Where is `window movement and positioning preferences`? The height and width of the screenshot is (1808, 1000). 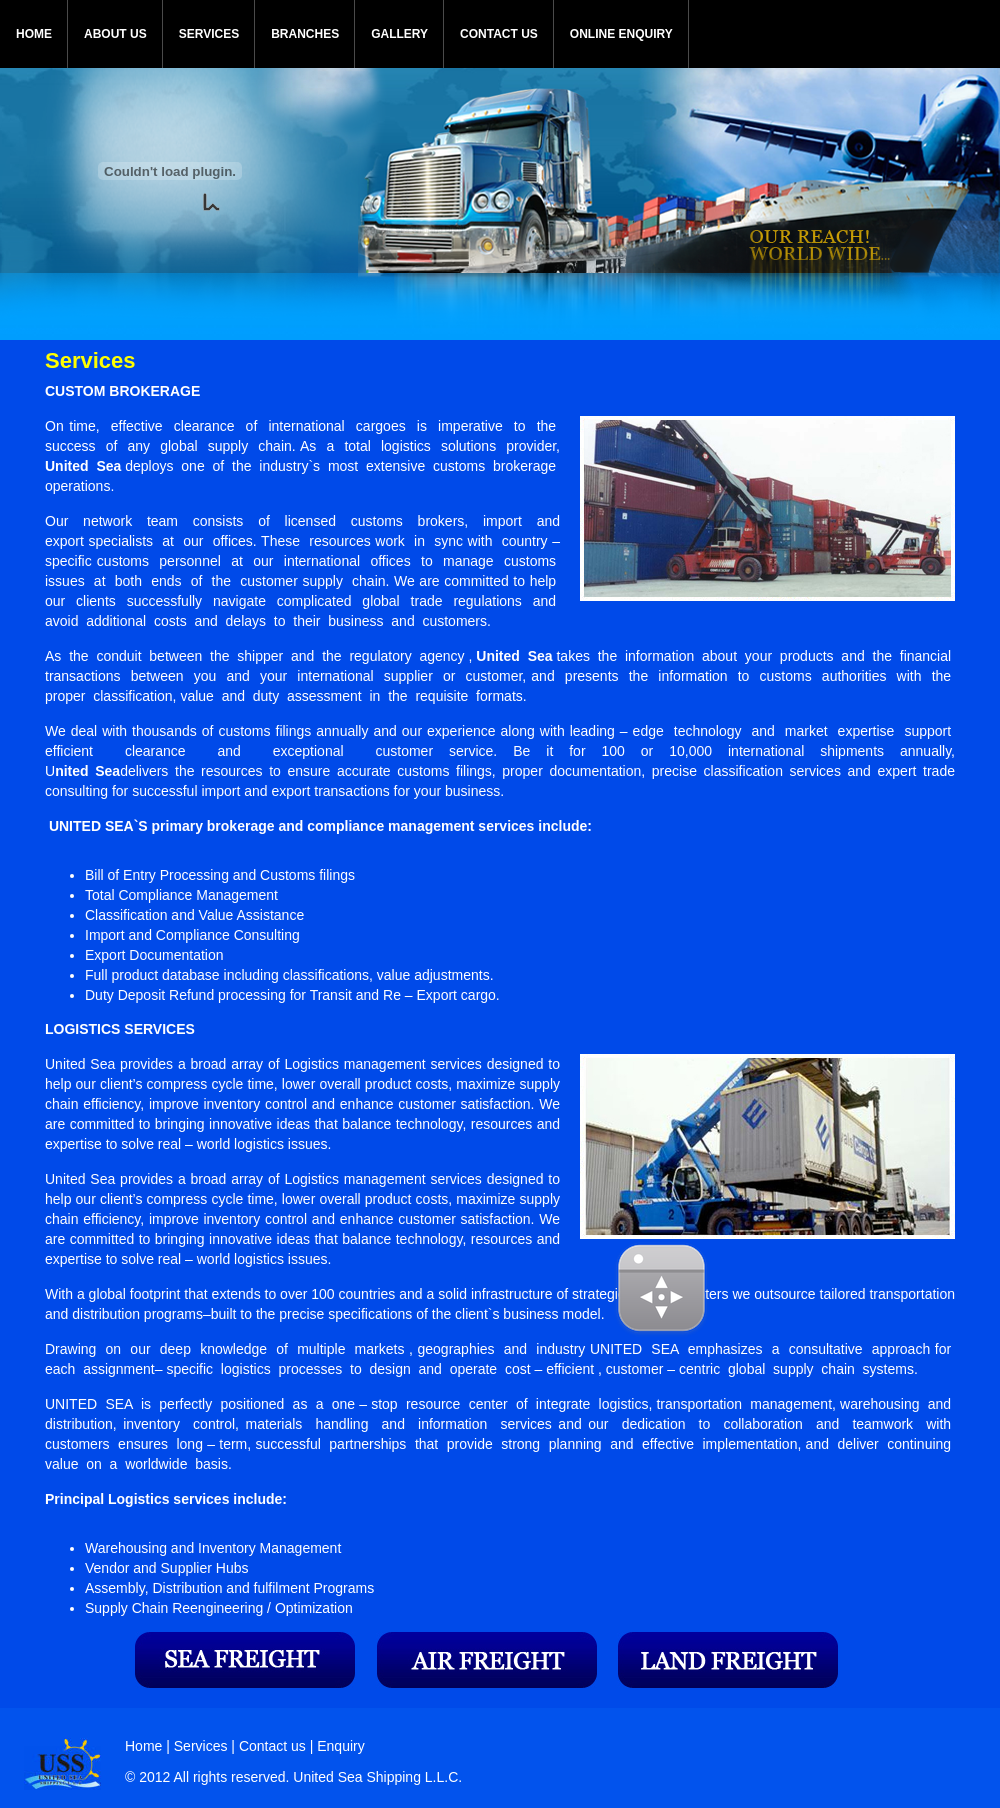
window movement and positioning preferences is located at coordinates (661, 1289).